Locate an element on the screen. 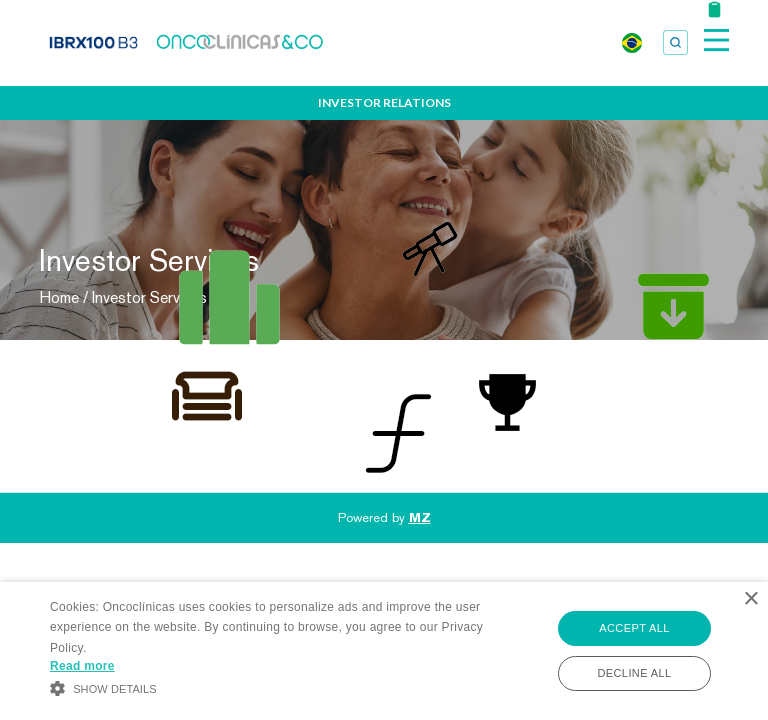 Image resolution: width=768 pixels, height=720 pixels. access mathematical functions or formulas is located at coordinates (398, 433).